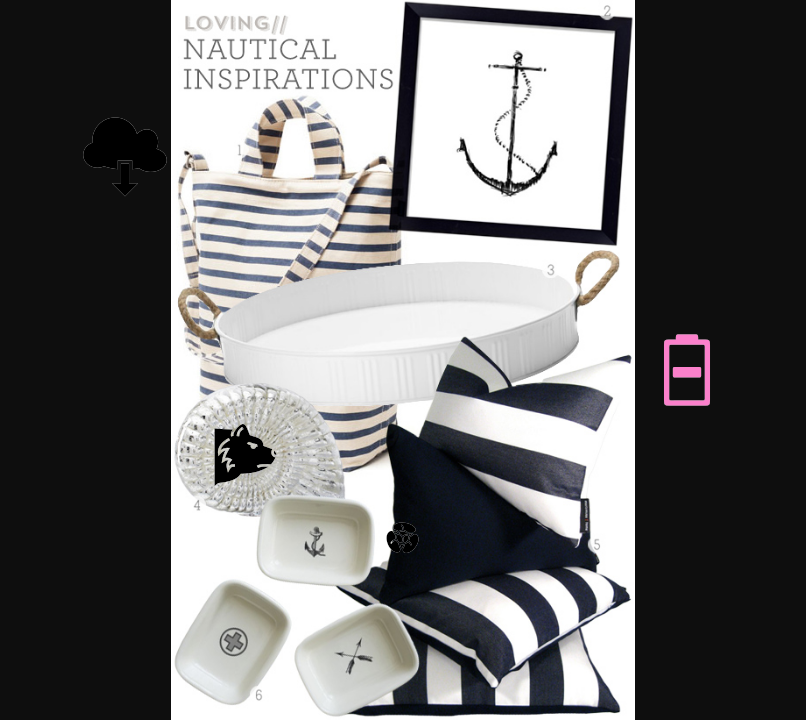 The height and width of the screenshot is (720, 806). I want to click on reduce battery usage or power consumption, so click(687, 370).